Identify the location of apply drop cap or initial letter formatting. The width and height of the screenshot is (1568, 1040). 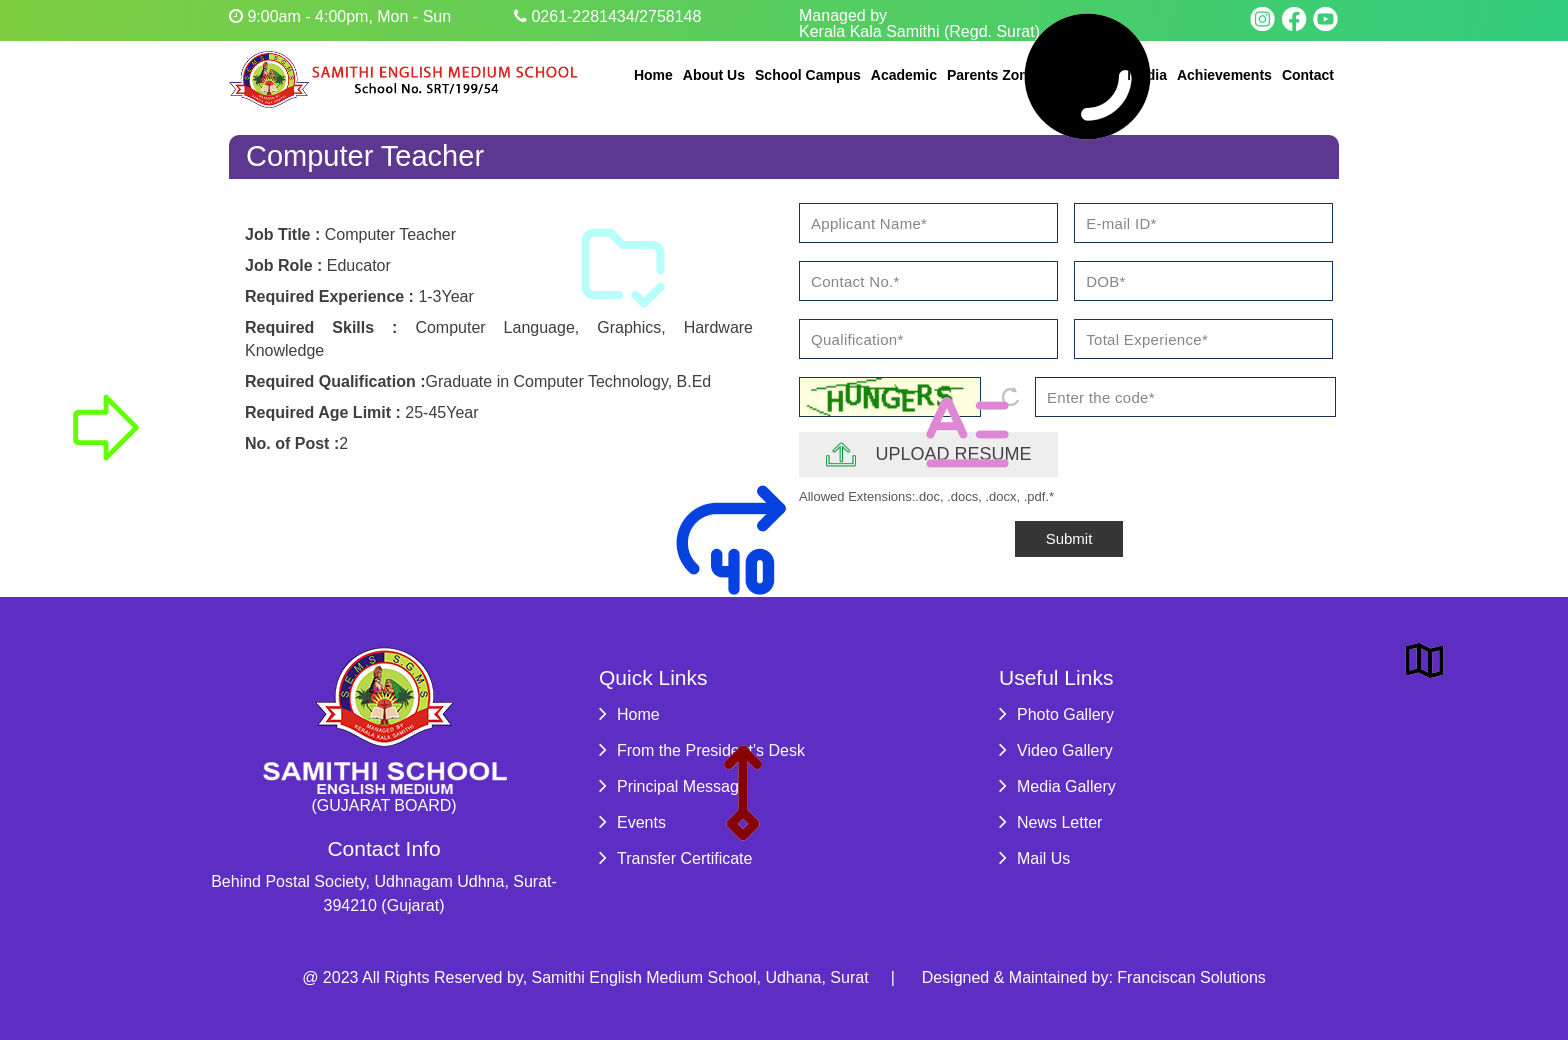
(967, 434).